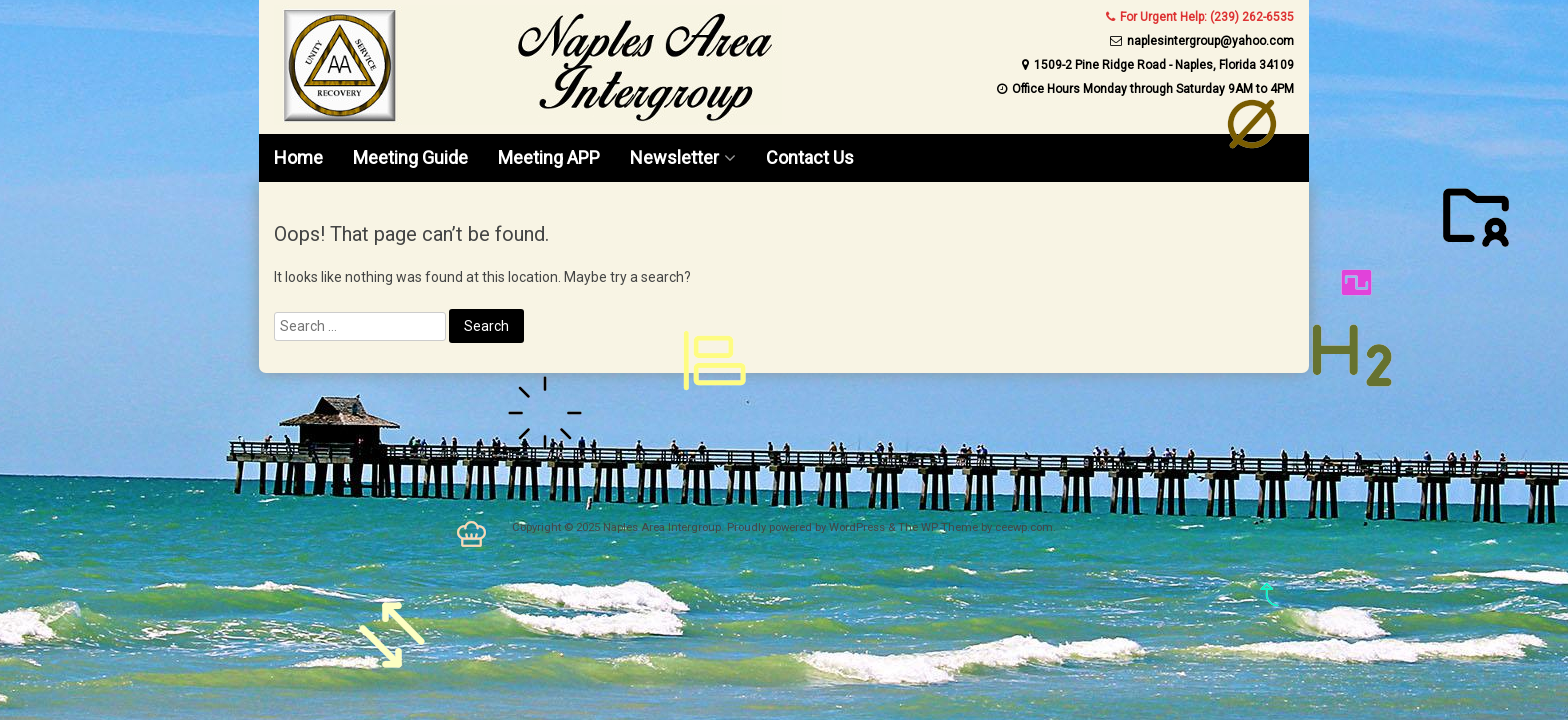  What do you see at coordinates (1356, 282) in the screenshot?
I see `toggle square wave audio signal` at bounding box center [1356, 282].